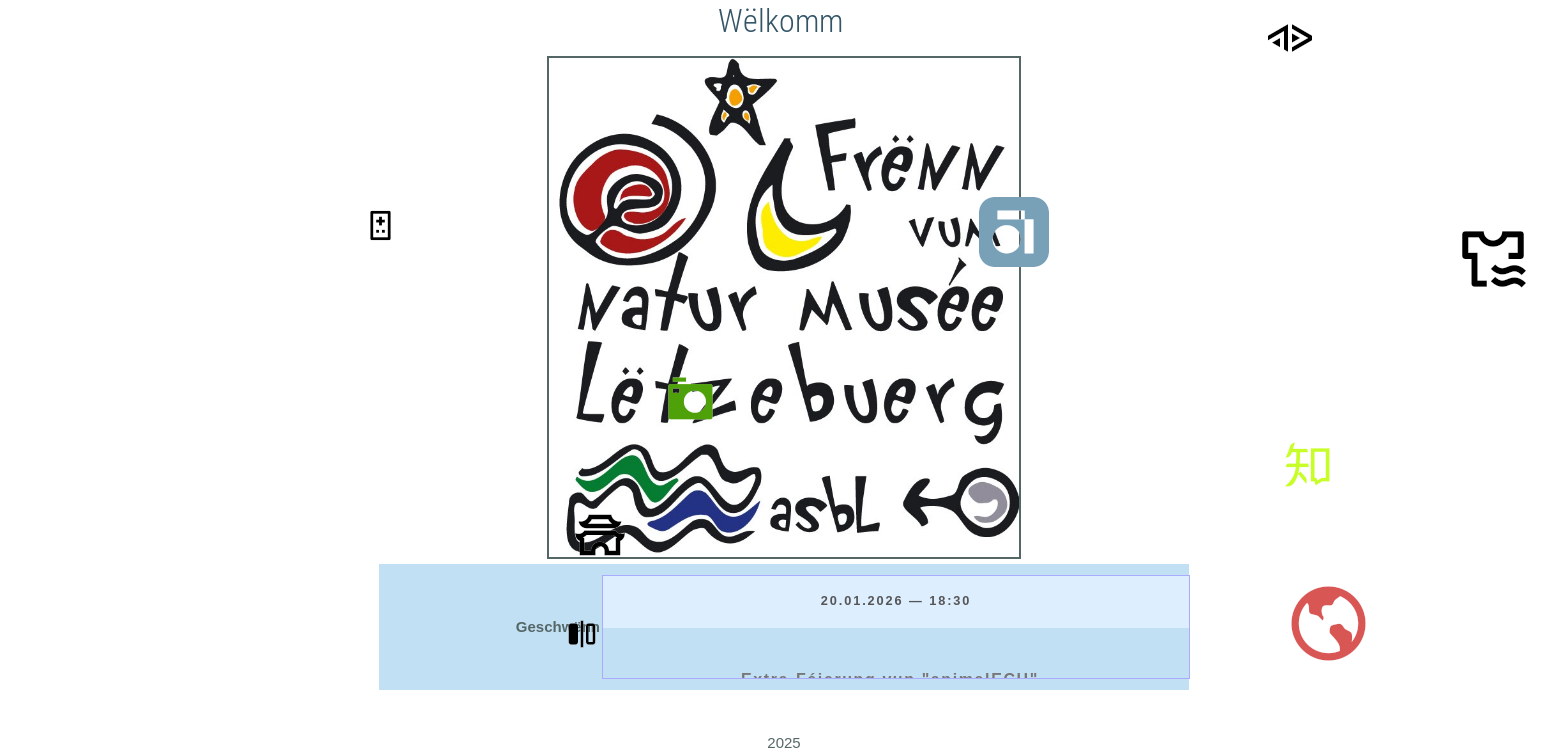 Image resolution: width=1568 pixels, height=753 pixels. I want to click on open the Anytype app, so click(1014, 232).